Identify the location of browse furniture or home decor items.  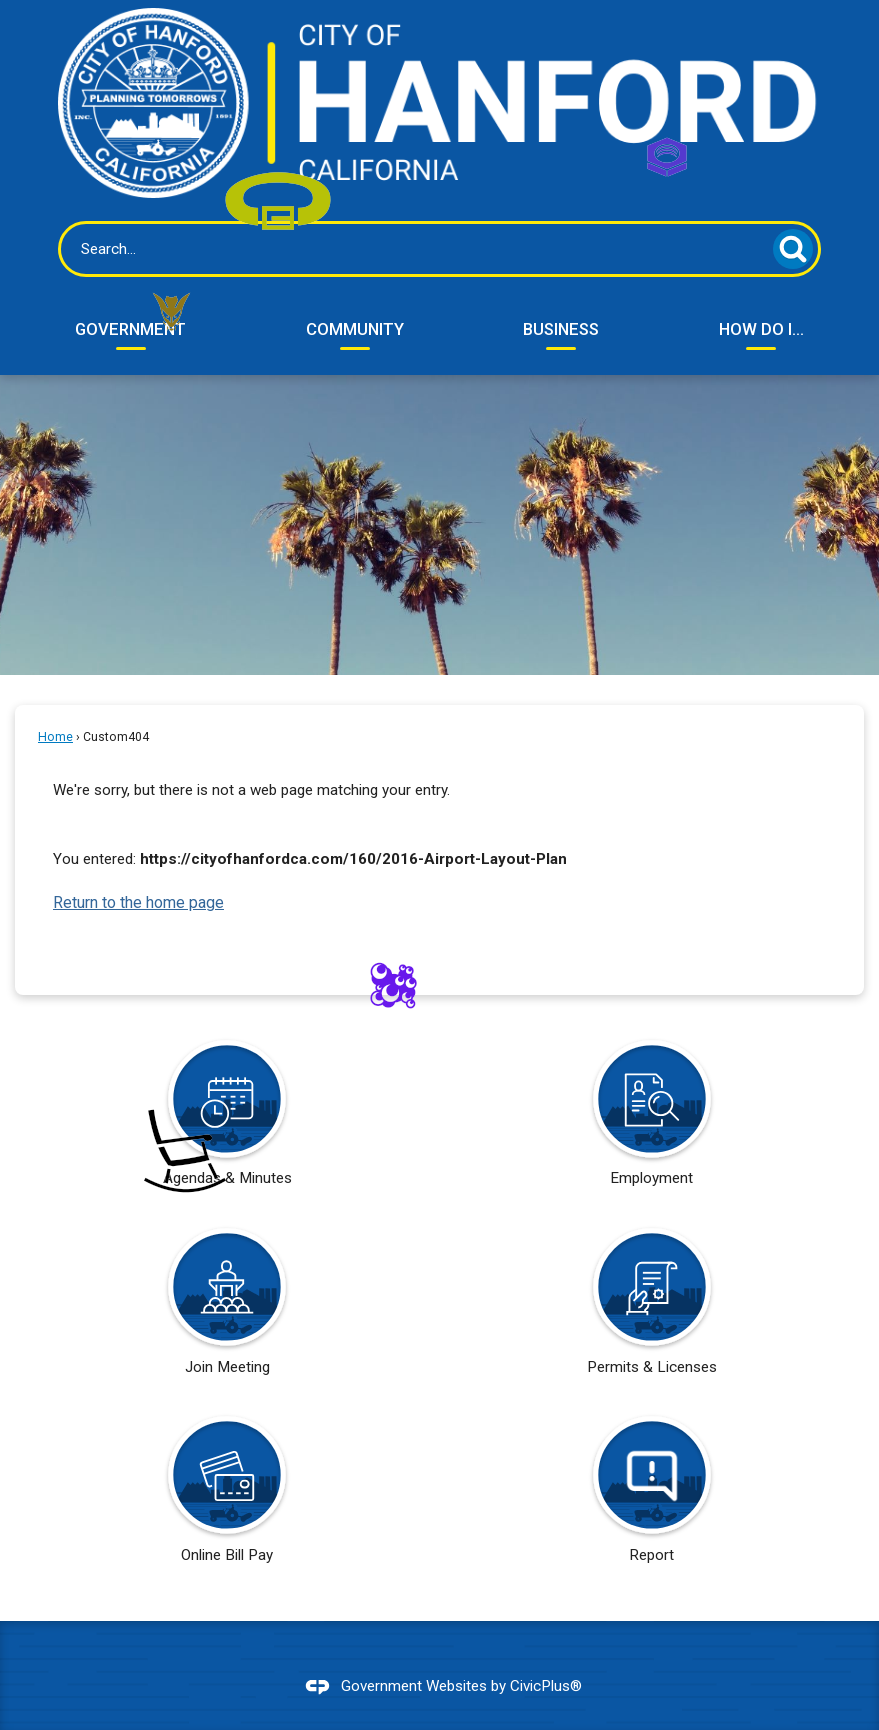
(185, 1151).